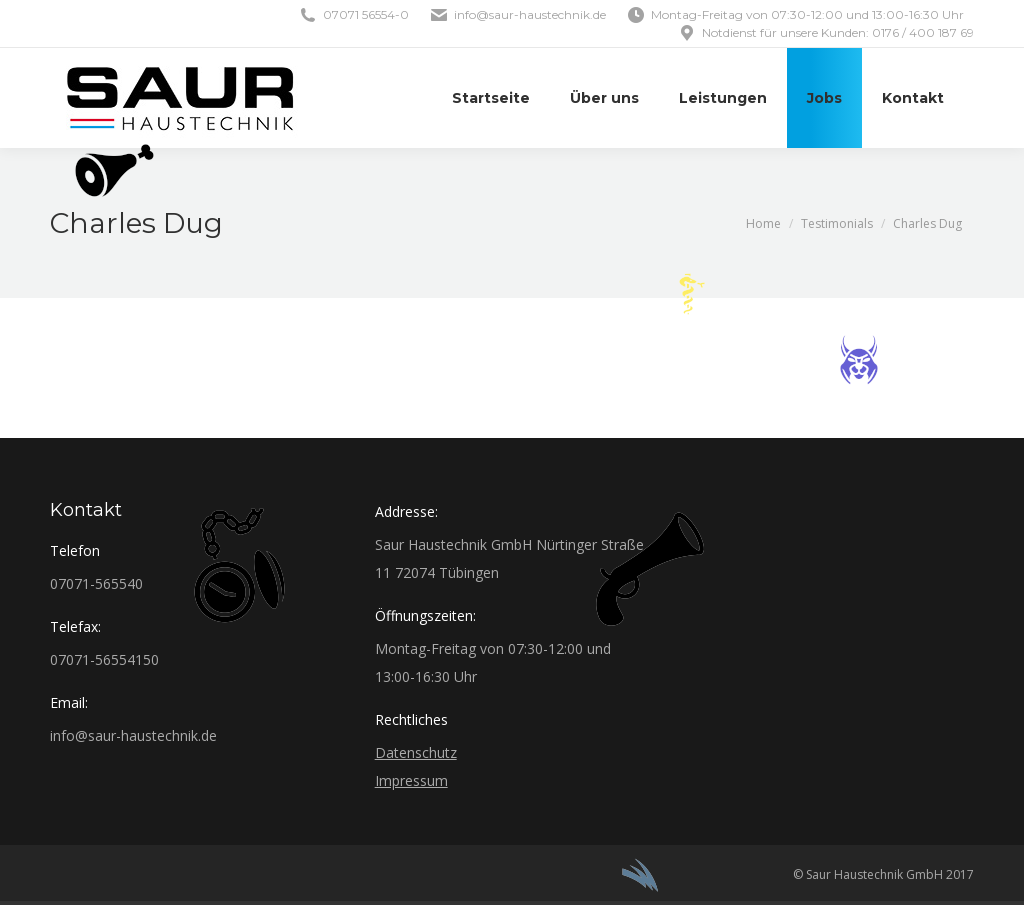  What do you see at coordinates (114, 170) in the screenshot?
I see `food item in a game inventory` at bounding box center [114, 170].